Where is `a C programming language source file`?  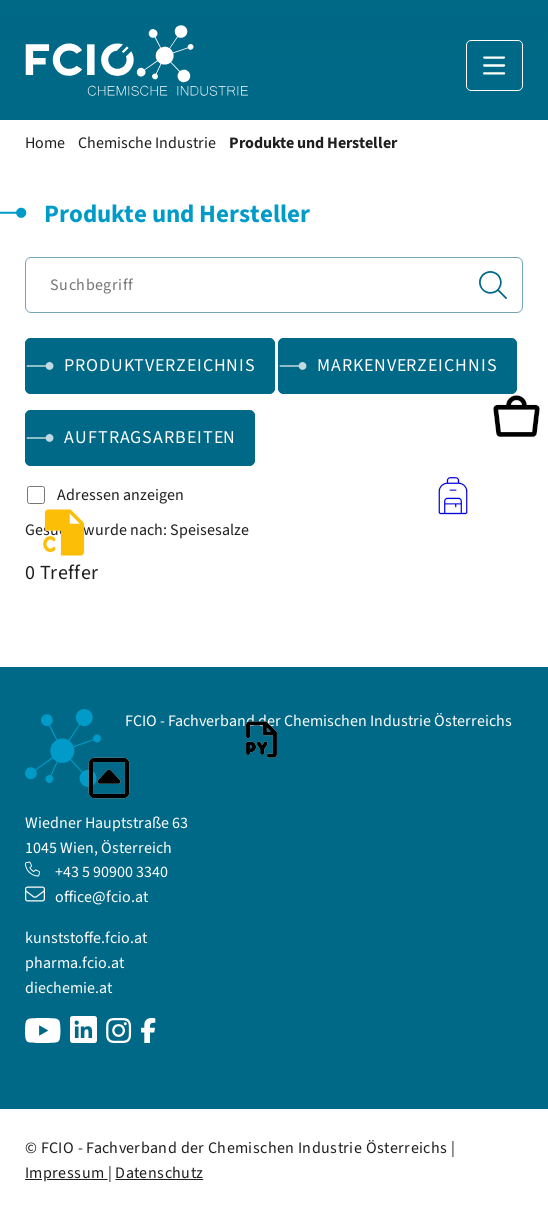
a C programming language source file is located at coordinates (64, 532).